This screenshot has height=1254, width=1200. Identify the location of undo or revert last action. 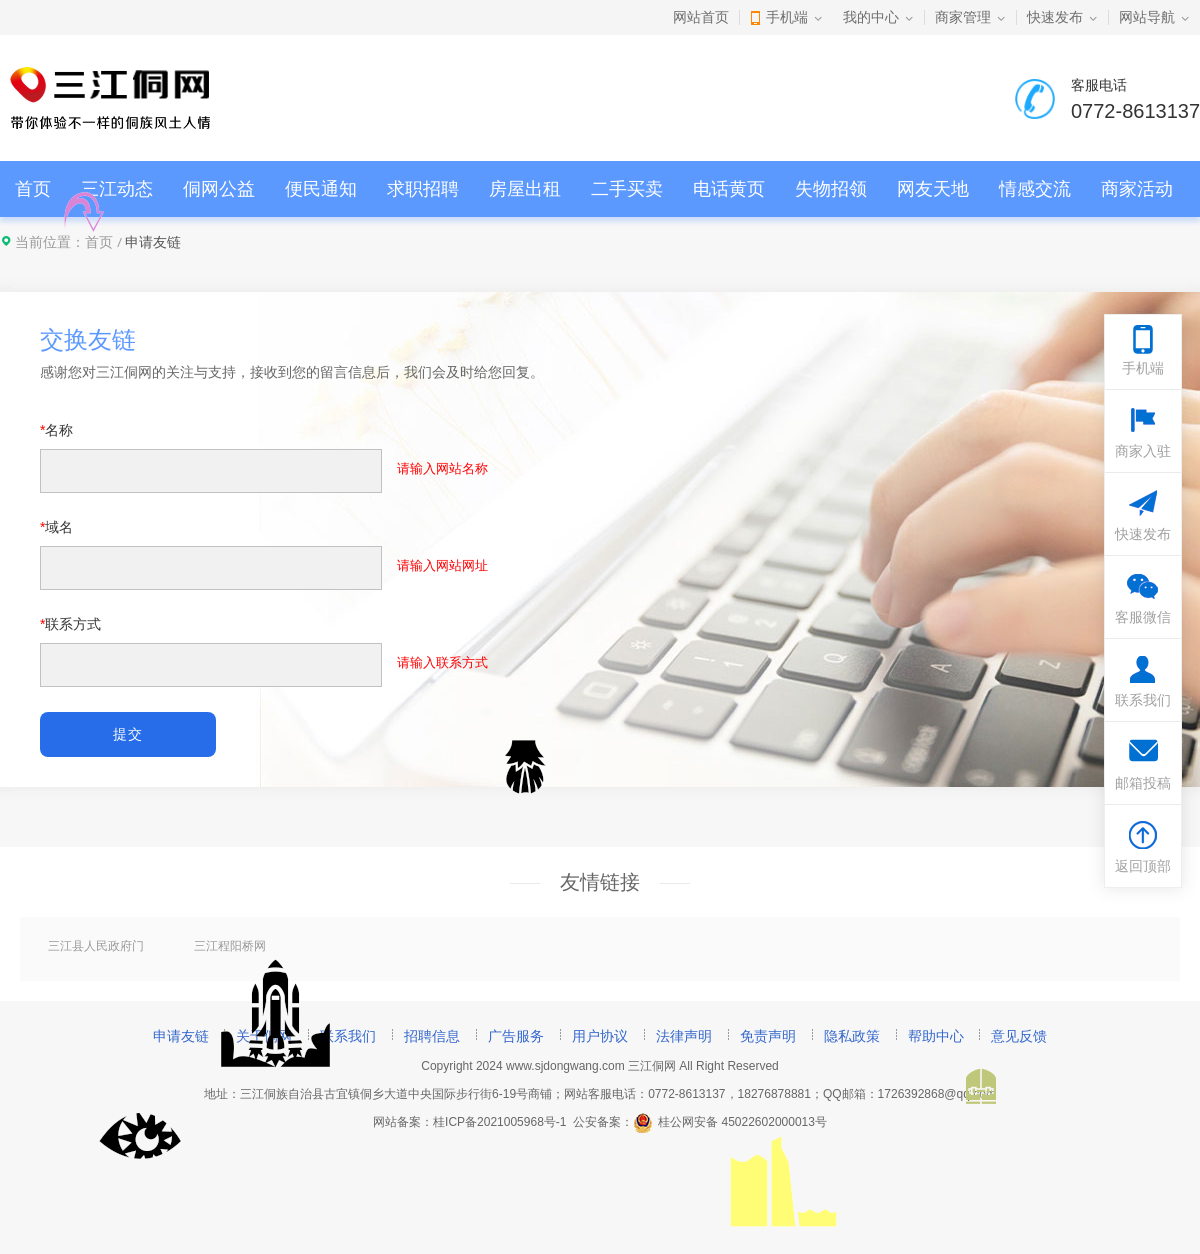
(84, 212).